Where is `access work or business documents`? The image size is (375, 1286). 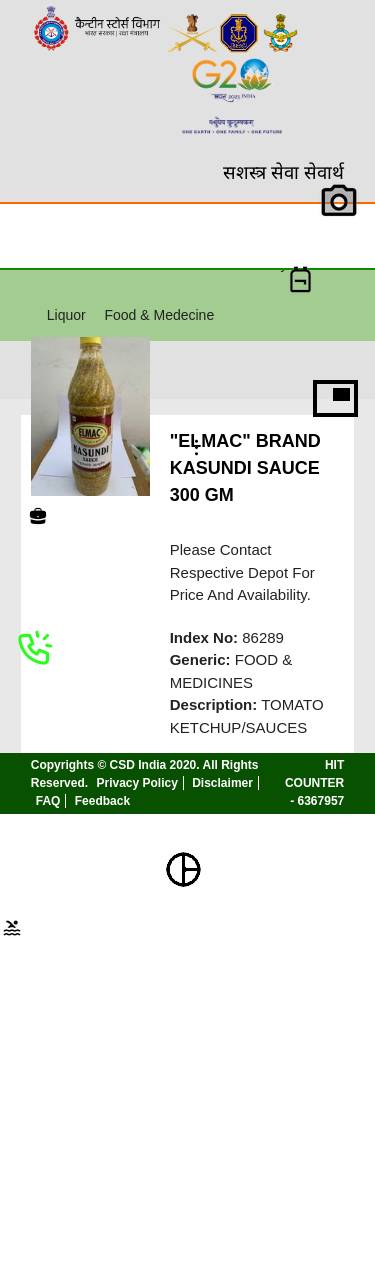 access work or business documents is located at coordinates (38, 516).